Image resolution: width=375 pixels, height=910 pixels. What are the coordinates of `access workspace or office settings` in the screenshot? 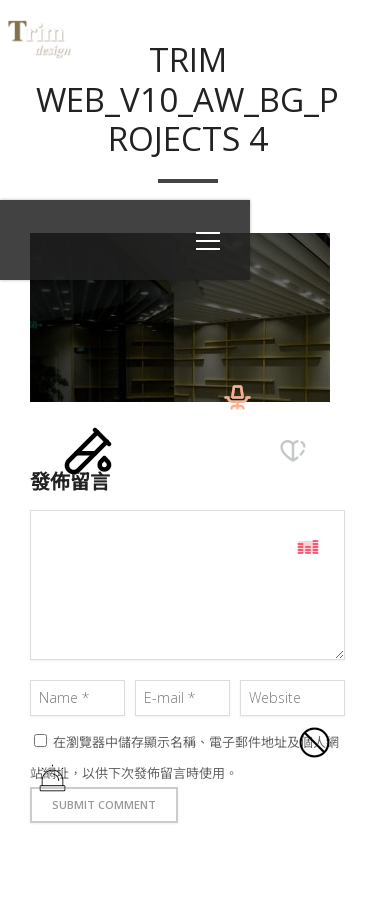 It's located at (237, 397).